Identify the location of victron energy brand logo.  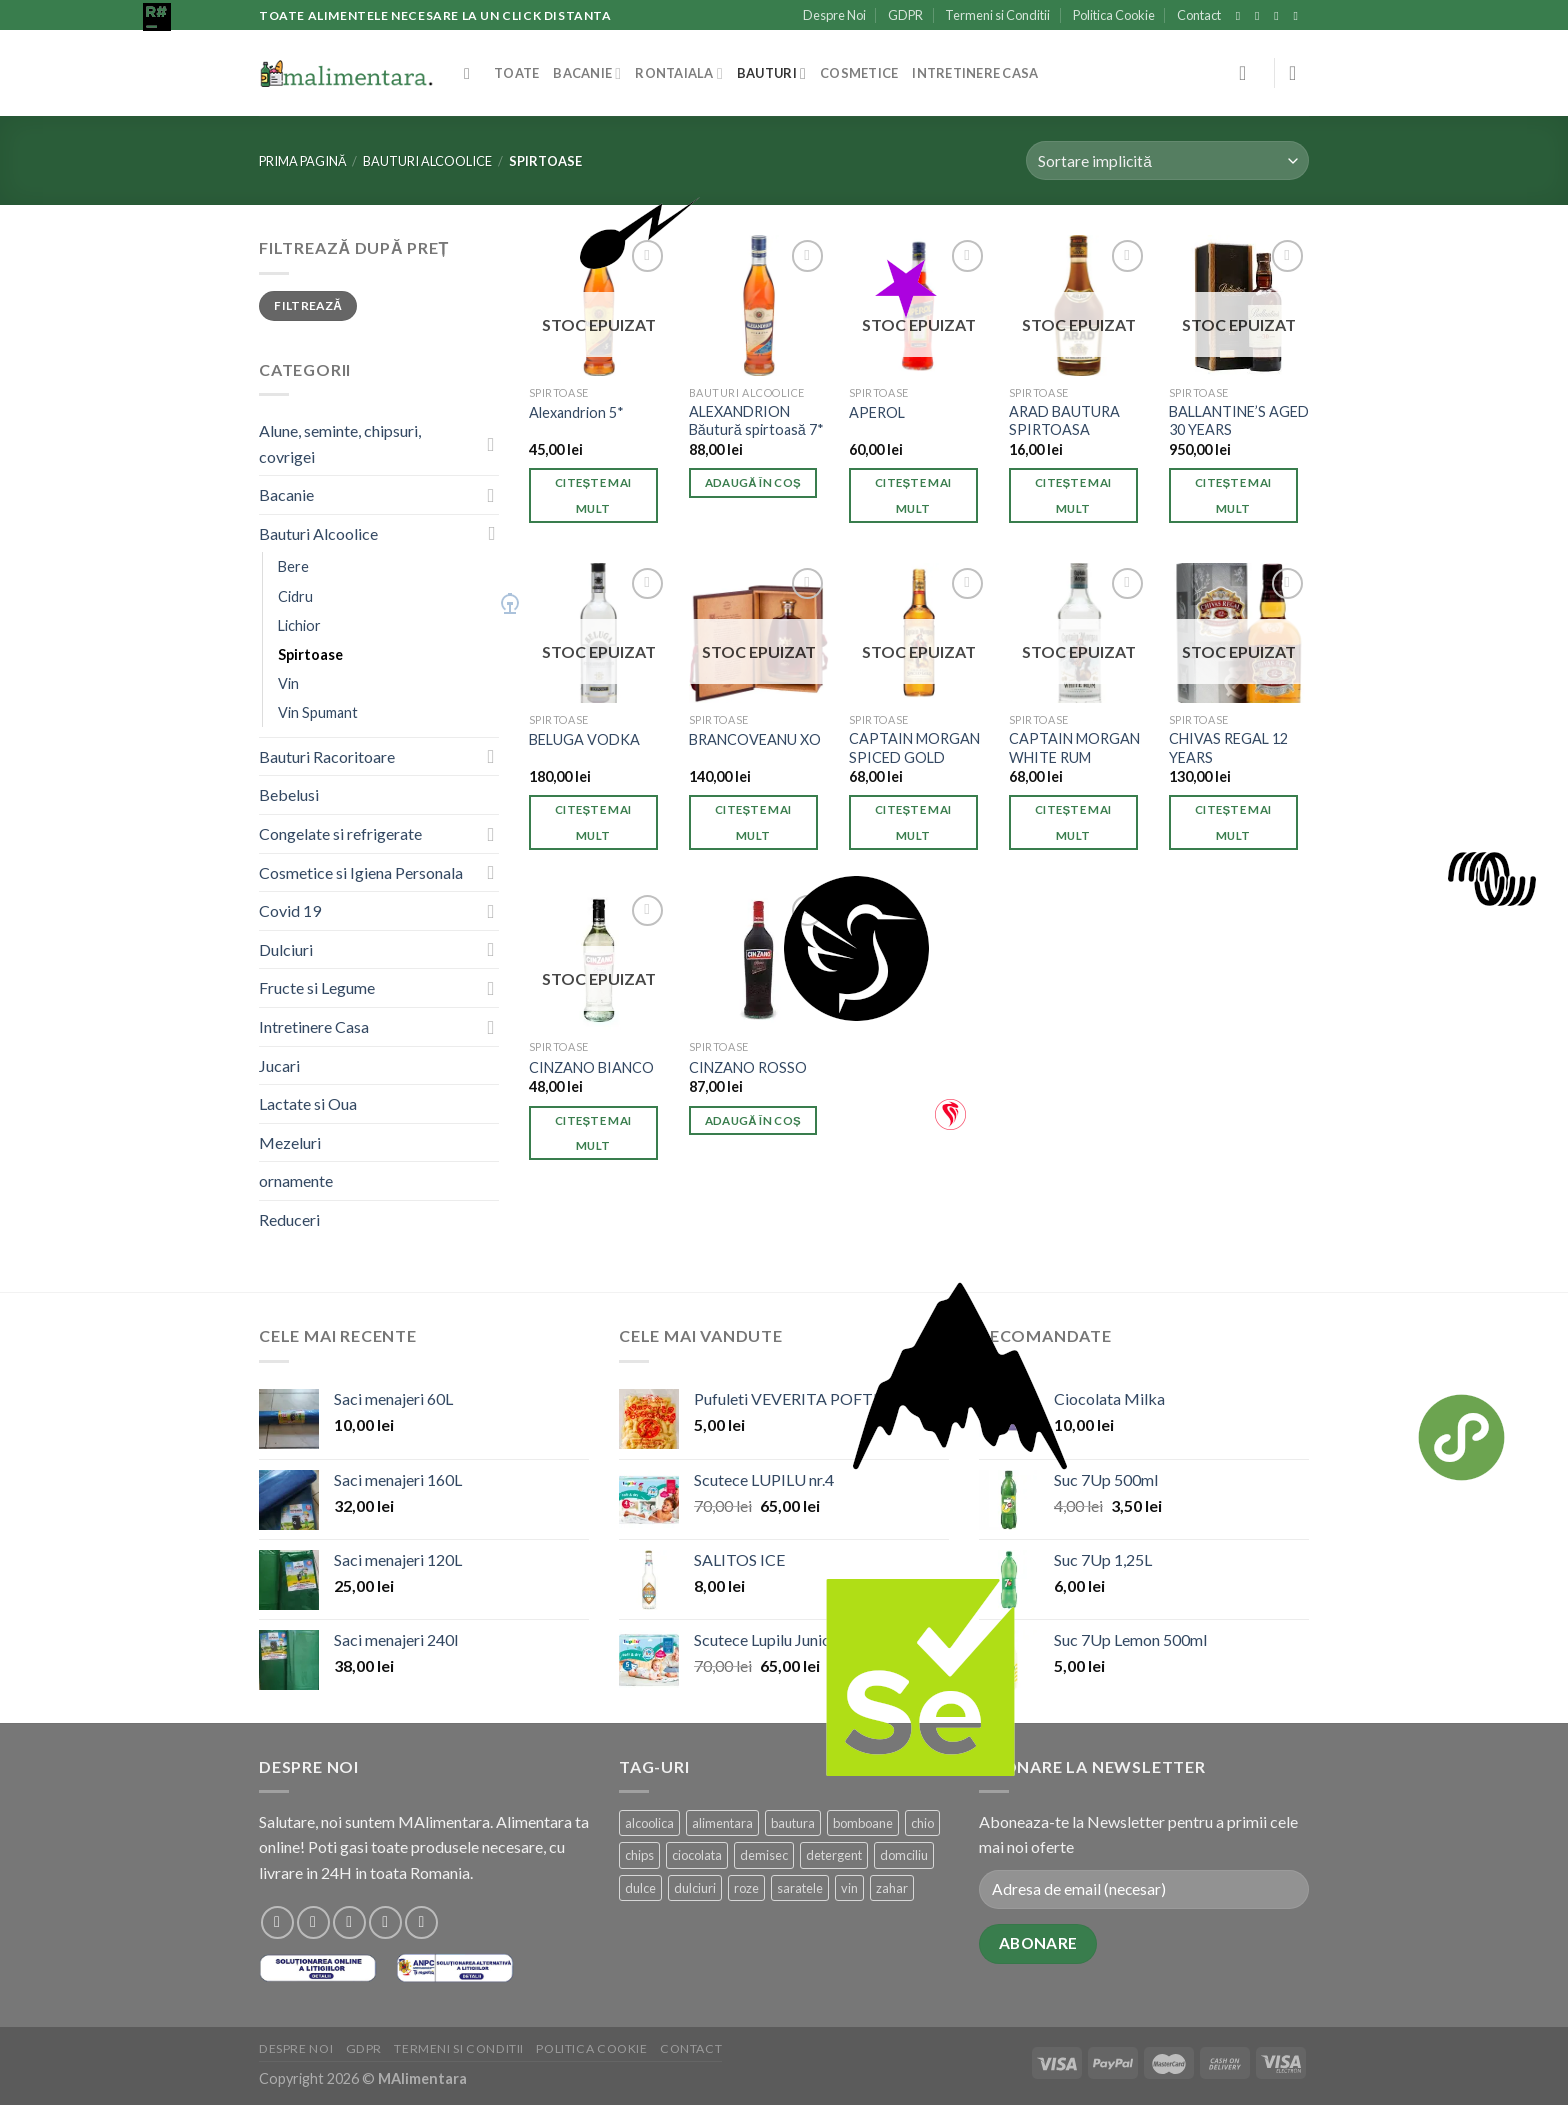
(1492, 879).